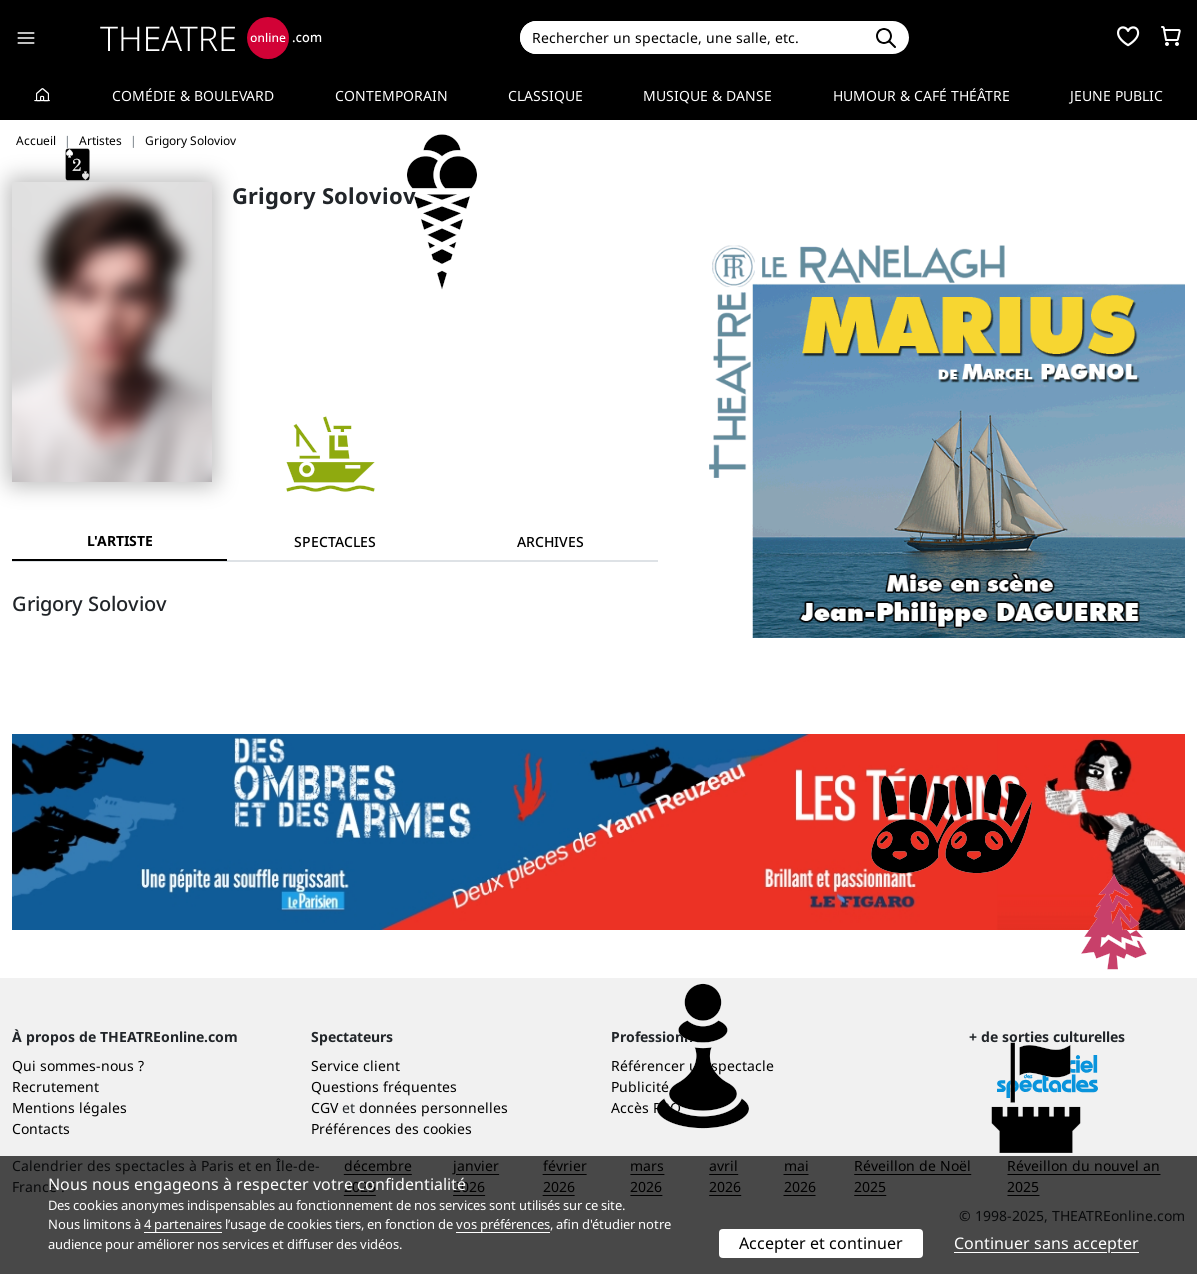  What do you see at coordinates (330, 451) in the screenshot?
I see `access fishing or maritime activities` at bounding box center [330, 451].